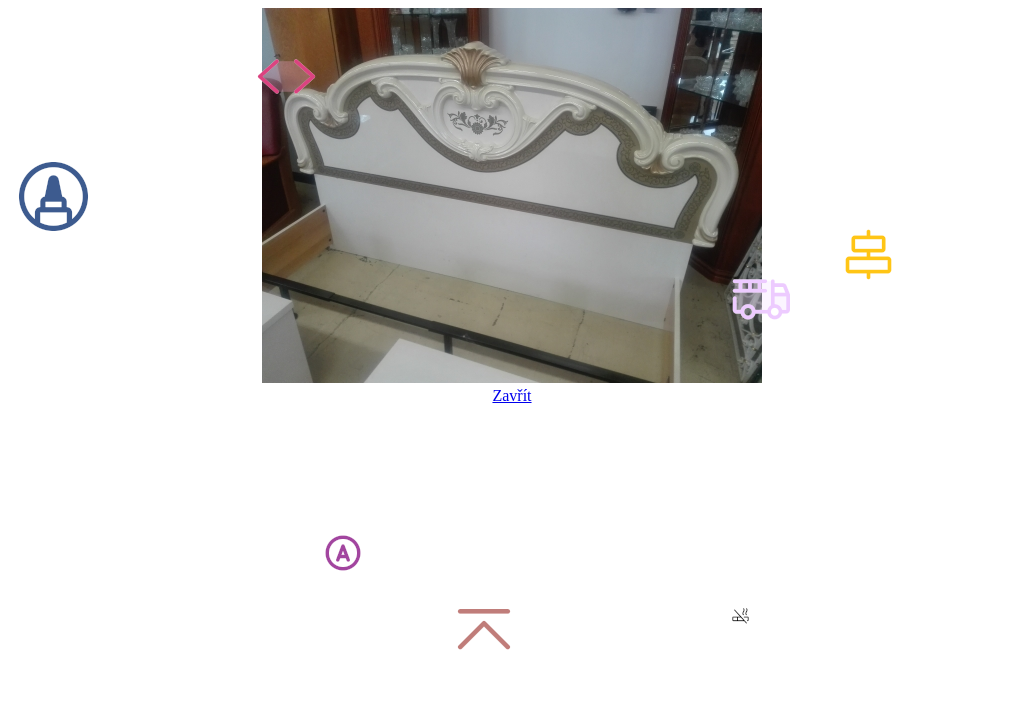 The height and width of the screenshot is (720, 1024). What do you see at coordinates (868, 254) in the screenshot?
I see `align objects to horizontal center` at bounding box center [868, 254].